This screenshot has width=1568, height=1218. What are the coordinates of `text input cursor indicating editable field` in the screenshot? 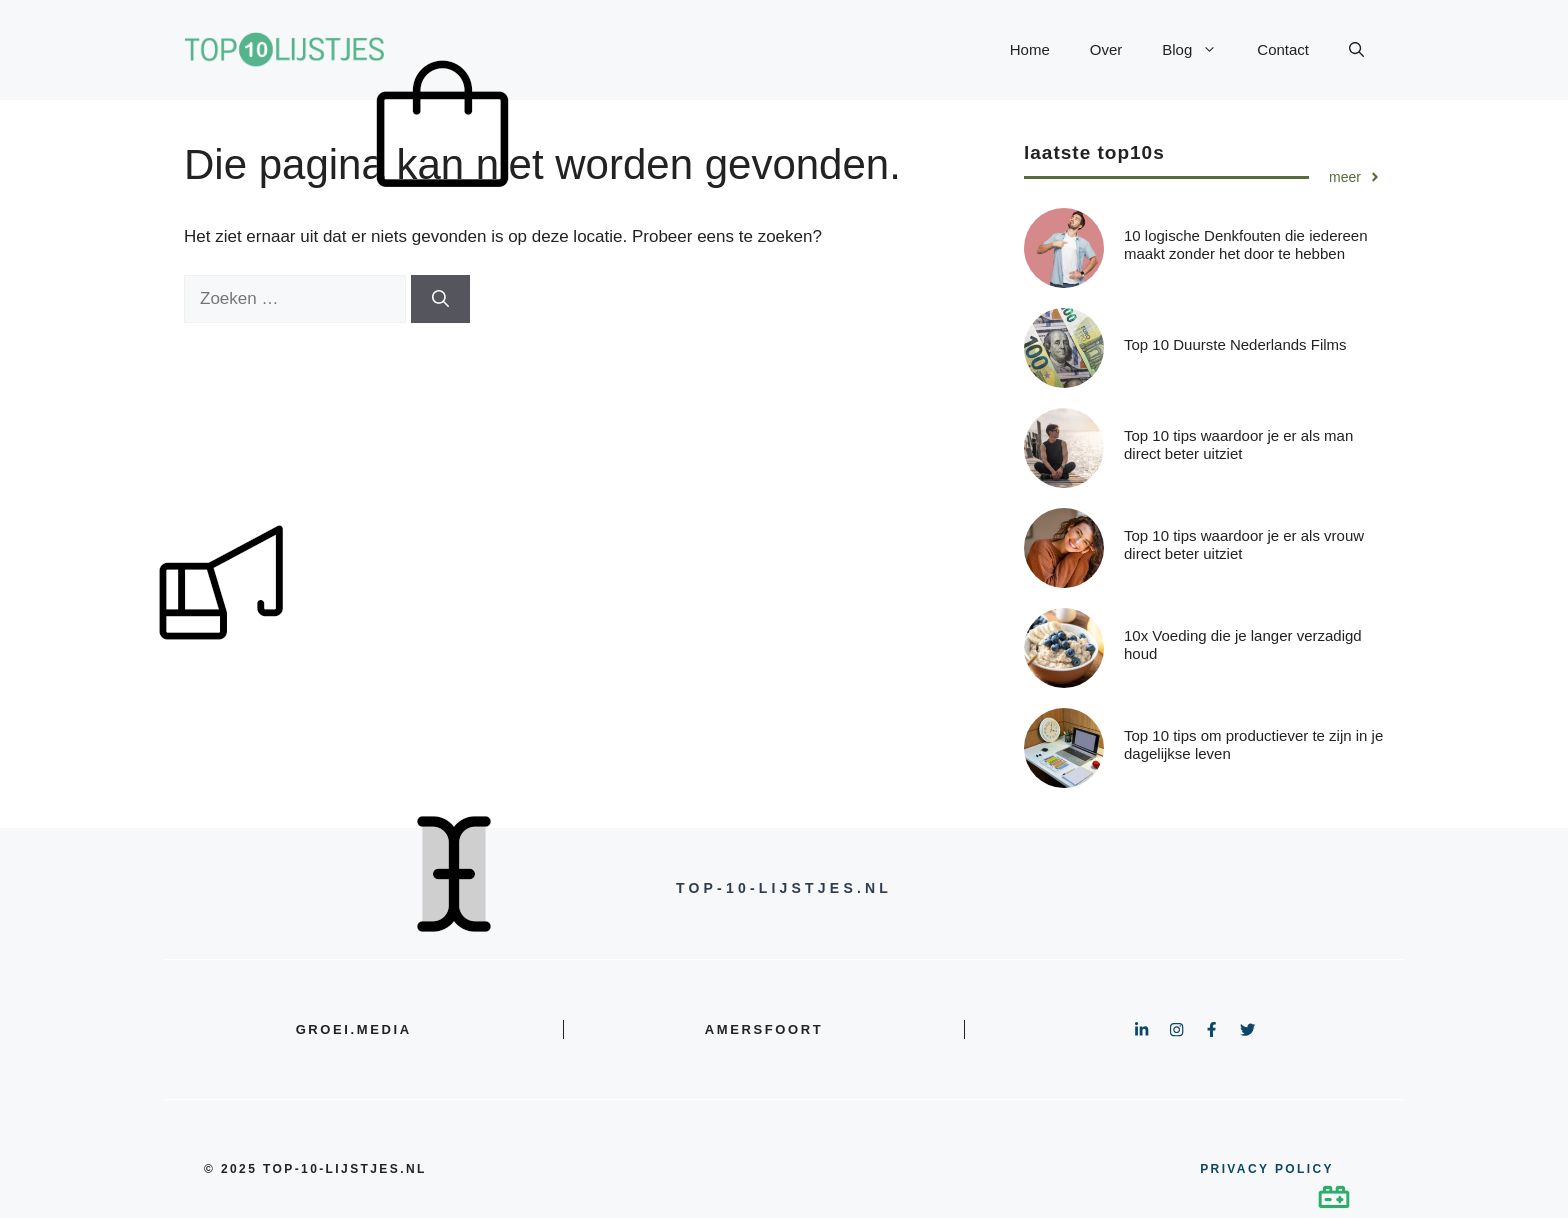 It's located at (454, 874).